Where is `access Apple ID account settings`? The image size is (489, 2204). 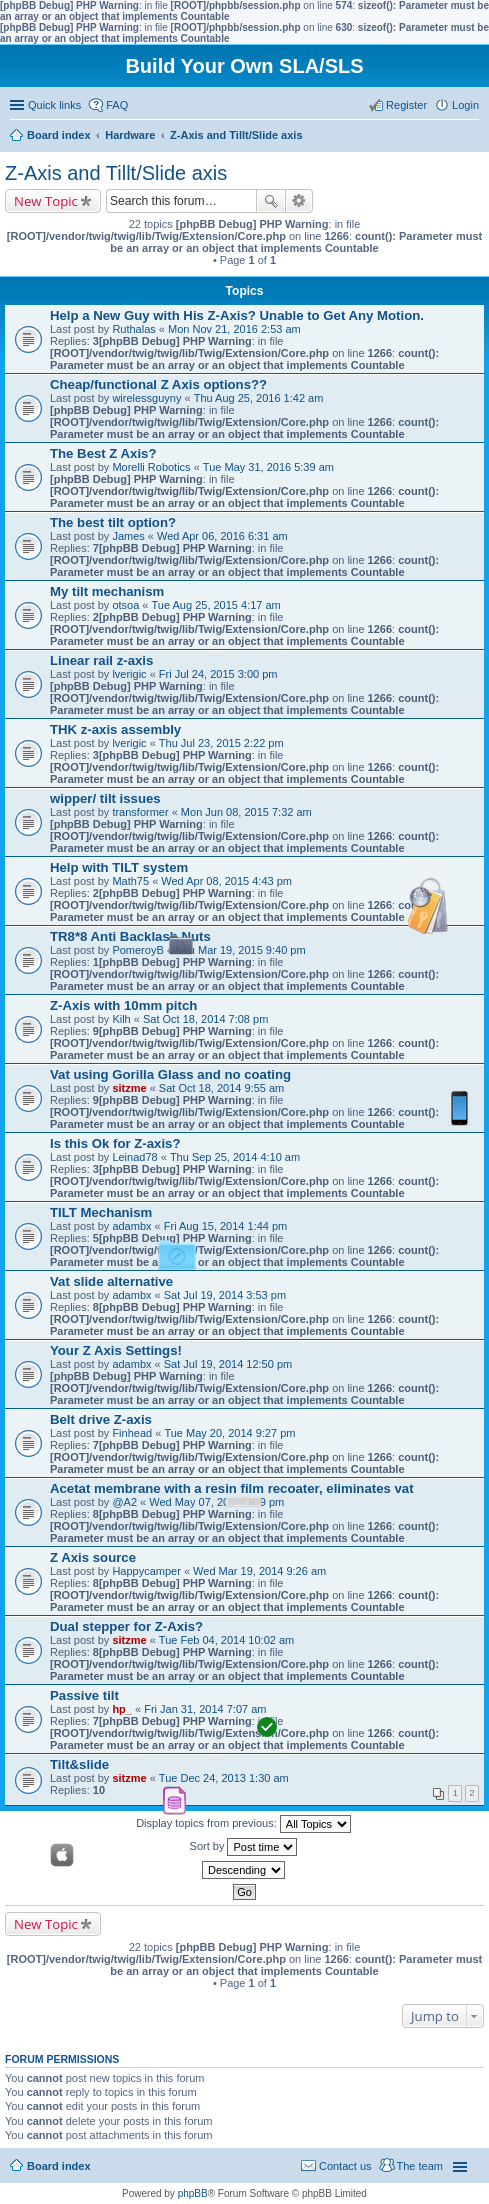
access Apple ID account settings is located at coordinates (62, 1855).